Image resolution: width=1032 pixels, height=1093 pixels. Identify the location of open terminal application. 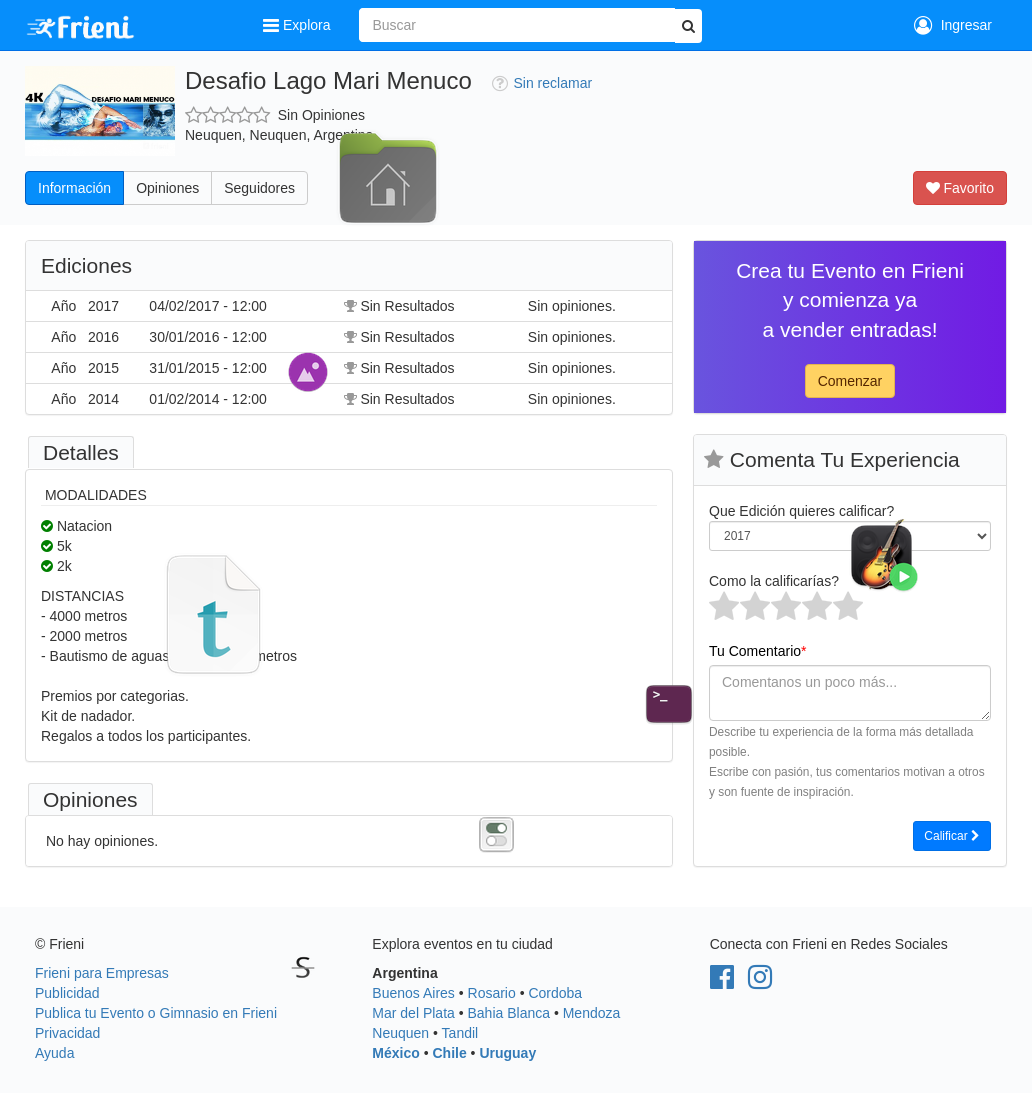
(669, 704).